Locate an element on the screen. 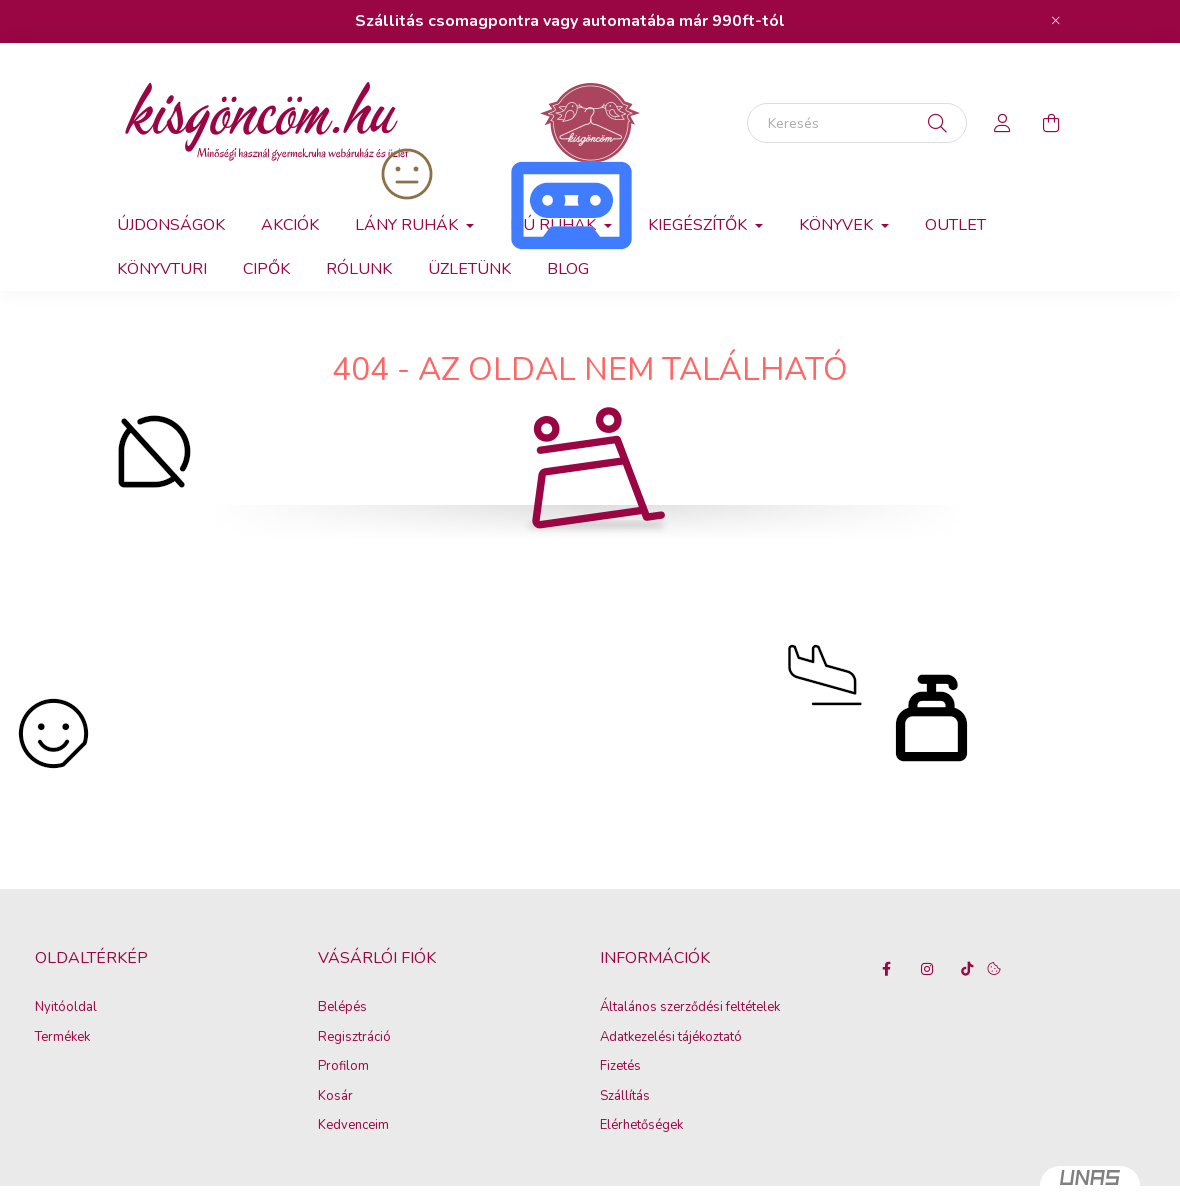 Image resolution: width=1180 pixels, height=1196 pixels. indicates flight arrival or landing status is located at coordinates (821, 675).